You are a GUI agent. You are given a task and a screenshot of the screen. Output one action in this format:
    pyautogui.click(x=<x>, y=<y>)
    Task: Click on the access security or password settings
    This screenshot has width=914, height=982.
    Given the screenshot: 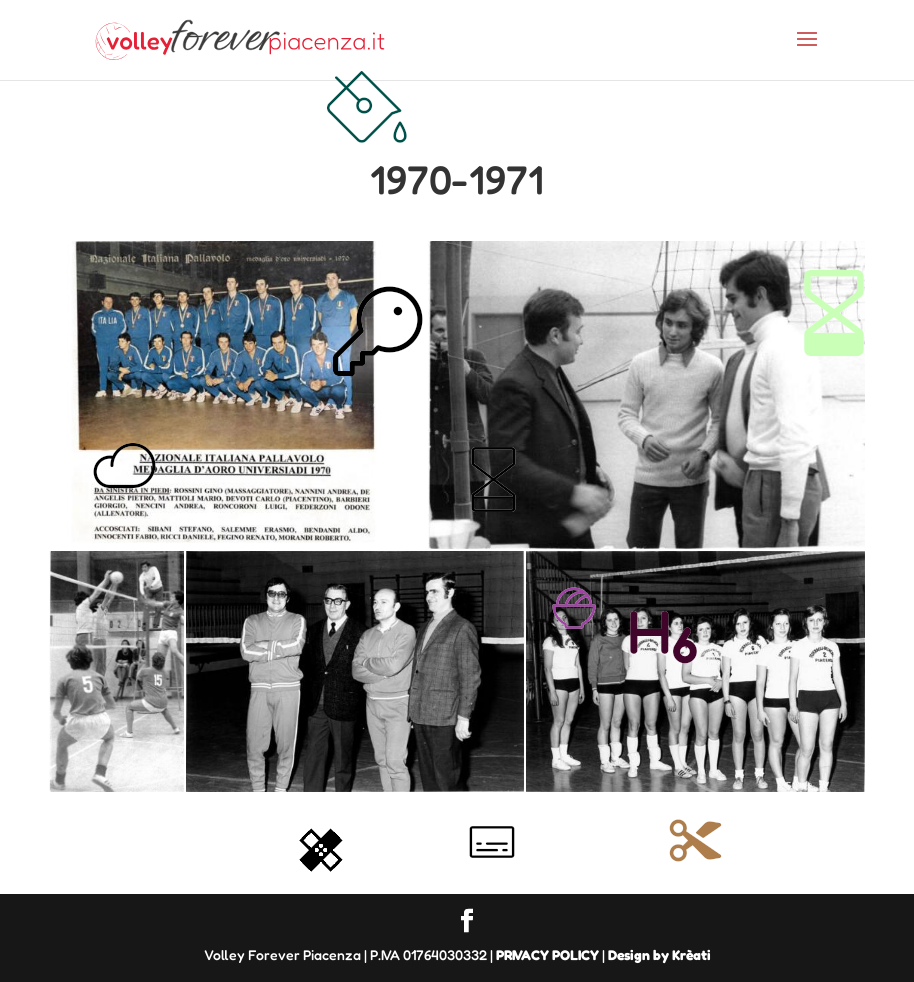 What is the action you would take?
    pyautogui.click(x=376, y=333)
    